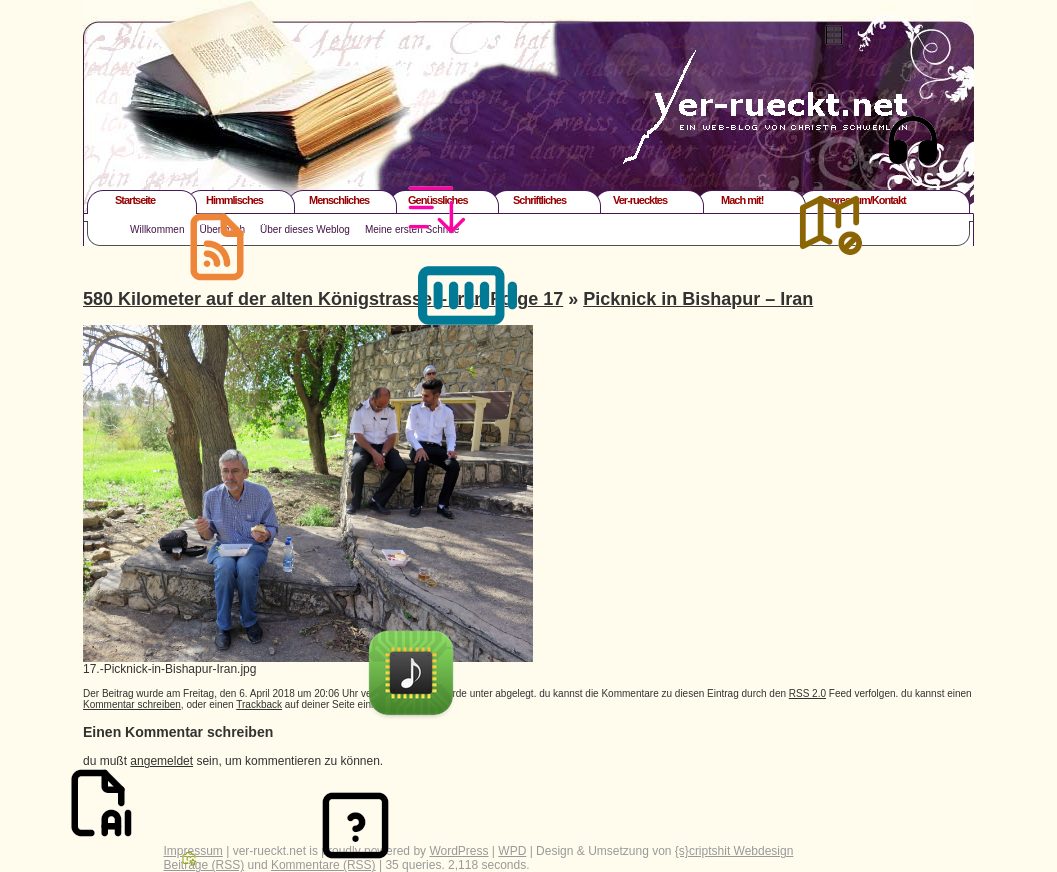  Describe the element at coordinates (434, 207) in the screenshot. I see `sort items in ascending order` at that location.